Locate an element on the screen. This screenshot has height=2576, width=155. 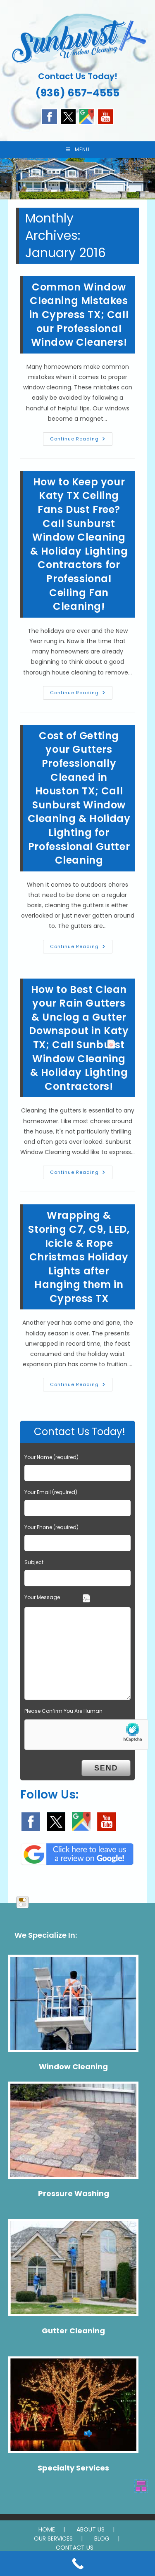
open gnome tweaks to customize desktop settings is located at coordinates (22, 1902).